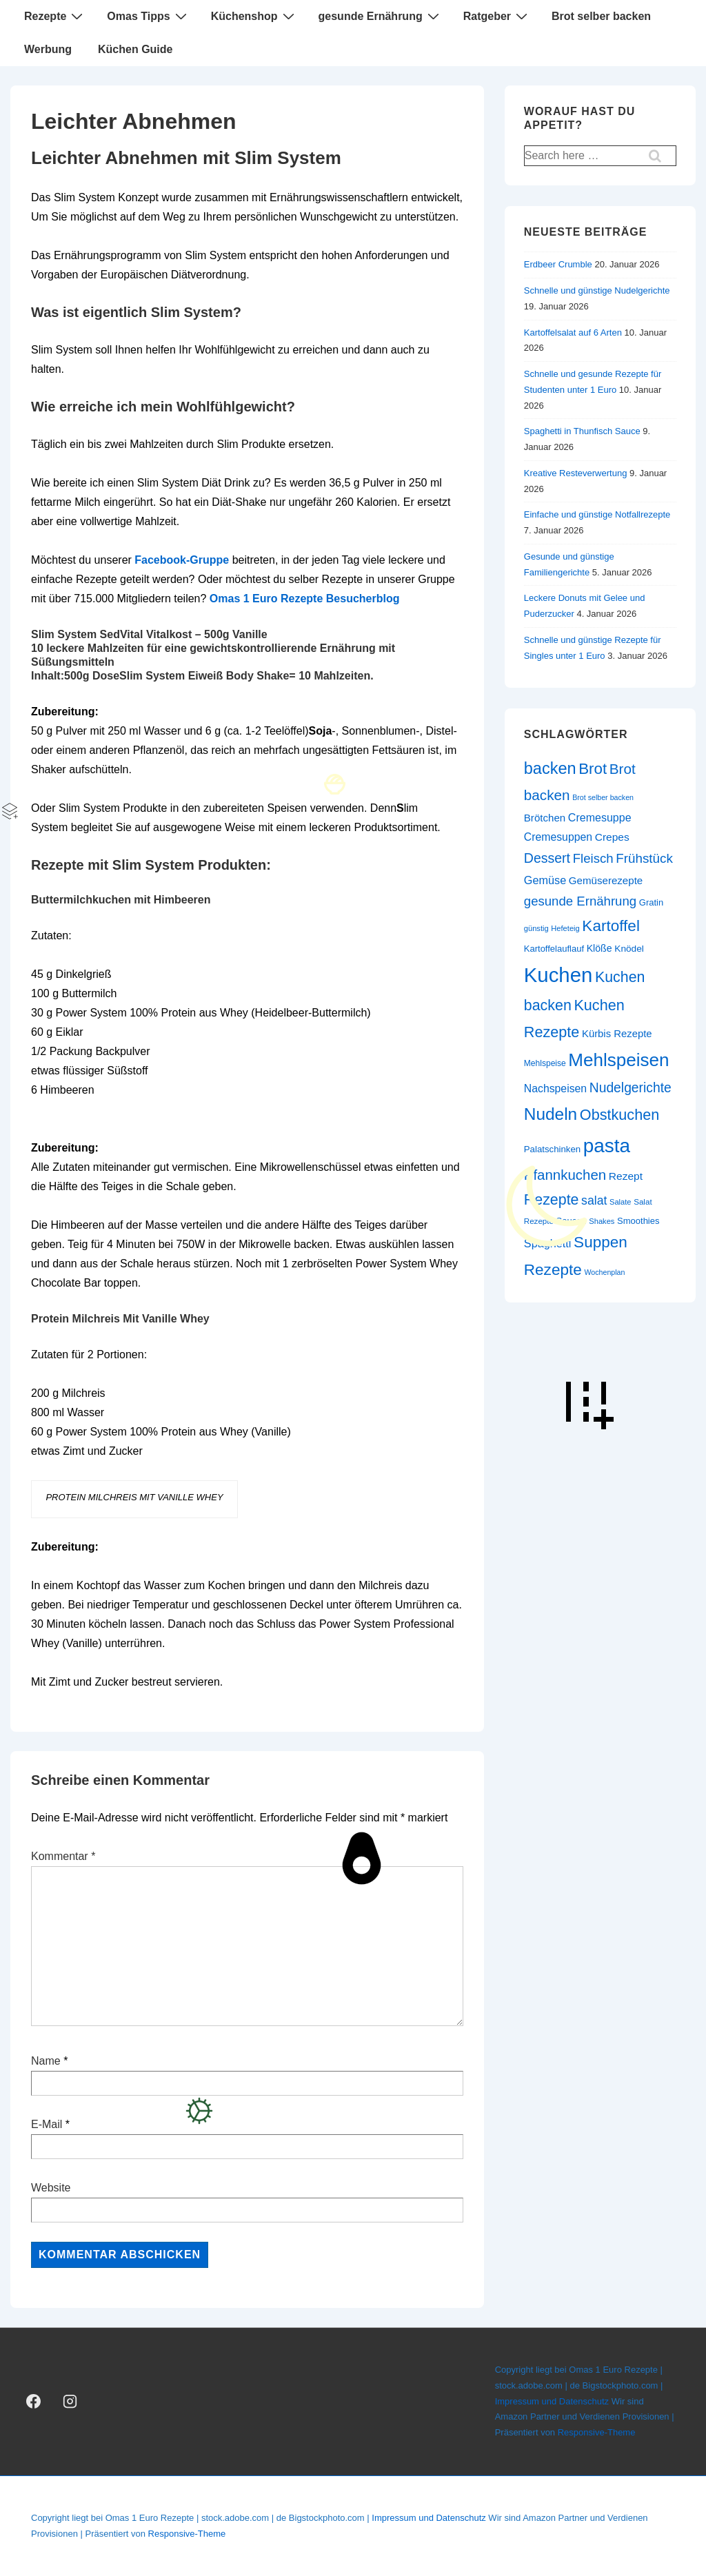  What do you see at coordinates (199, 2111) in the screenshot?
I see `access settings or preferences` at bounding box center [199, 2111].